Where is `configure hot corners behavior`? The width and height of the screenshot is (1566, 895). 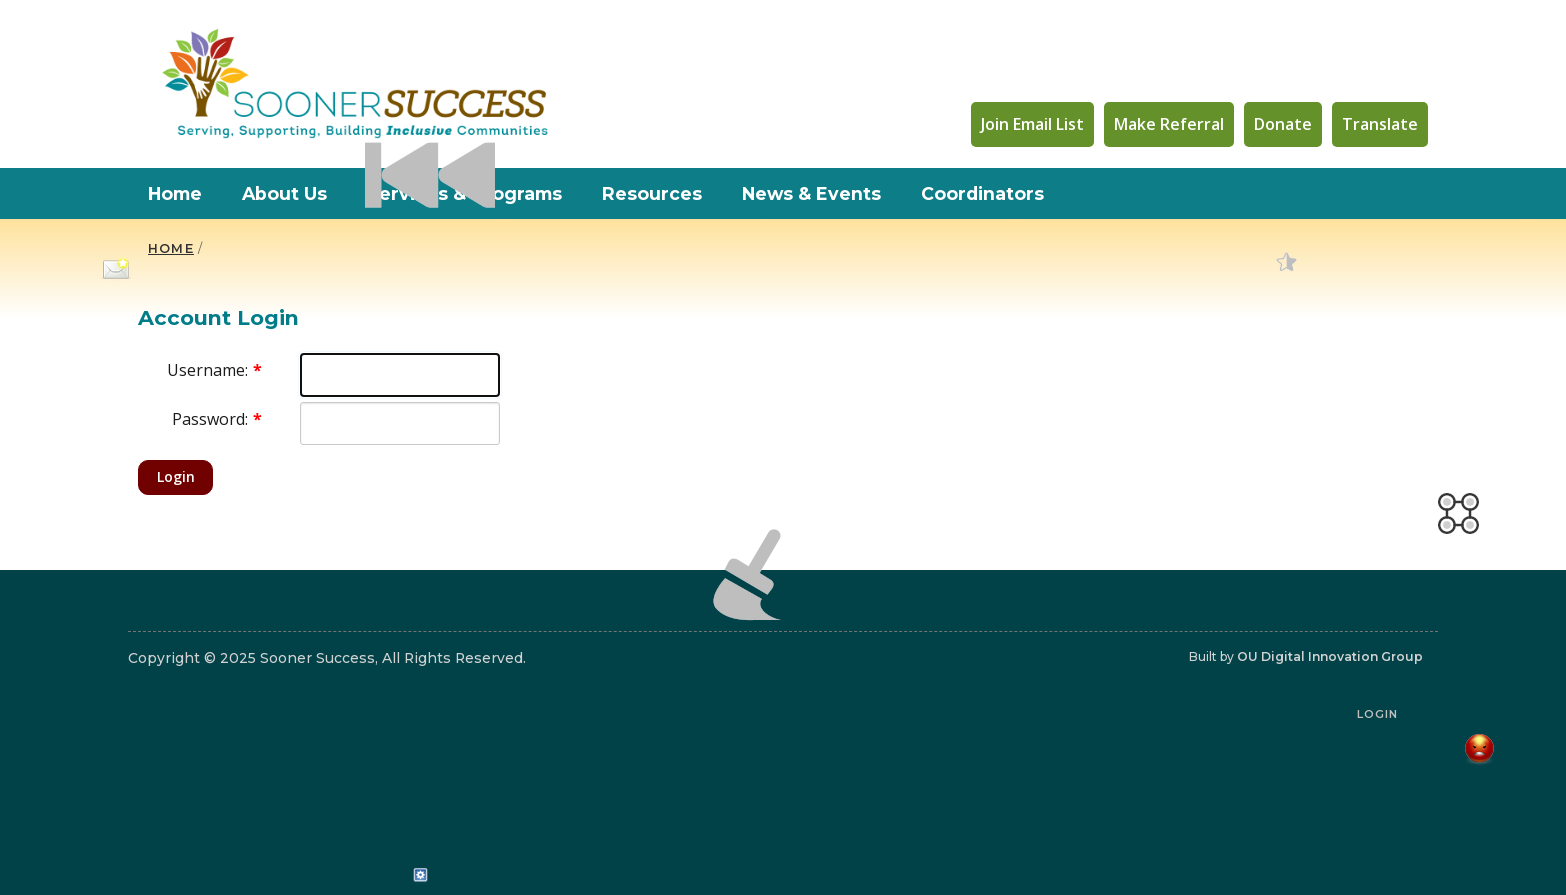
configure hot corners behavior is located at coordinates (1458, 513).